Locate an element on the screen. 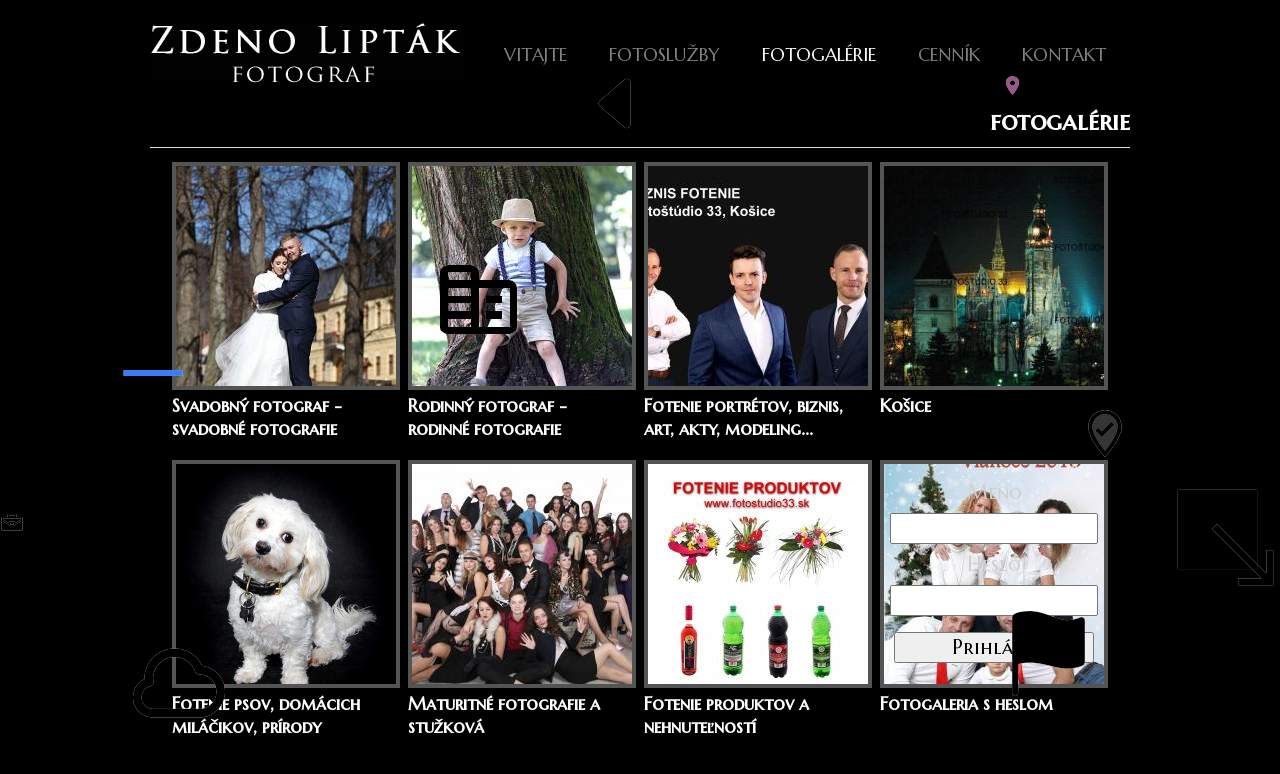 The image size is (1280, 774). access work or business-related files is located at coordinates (12, 523).